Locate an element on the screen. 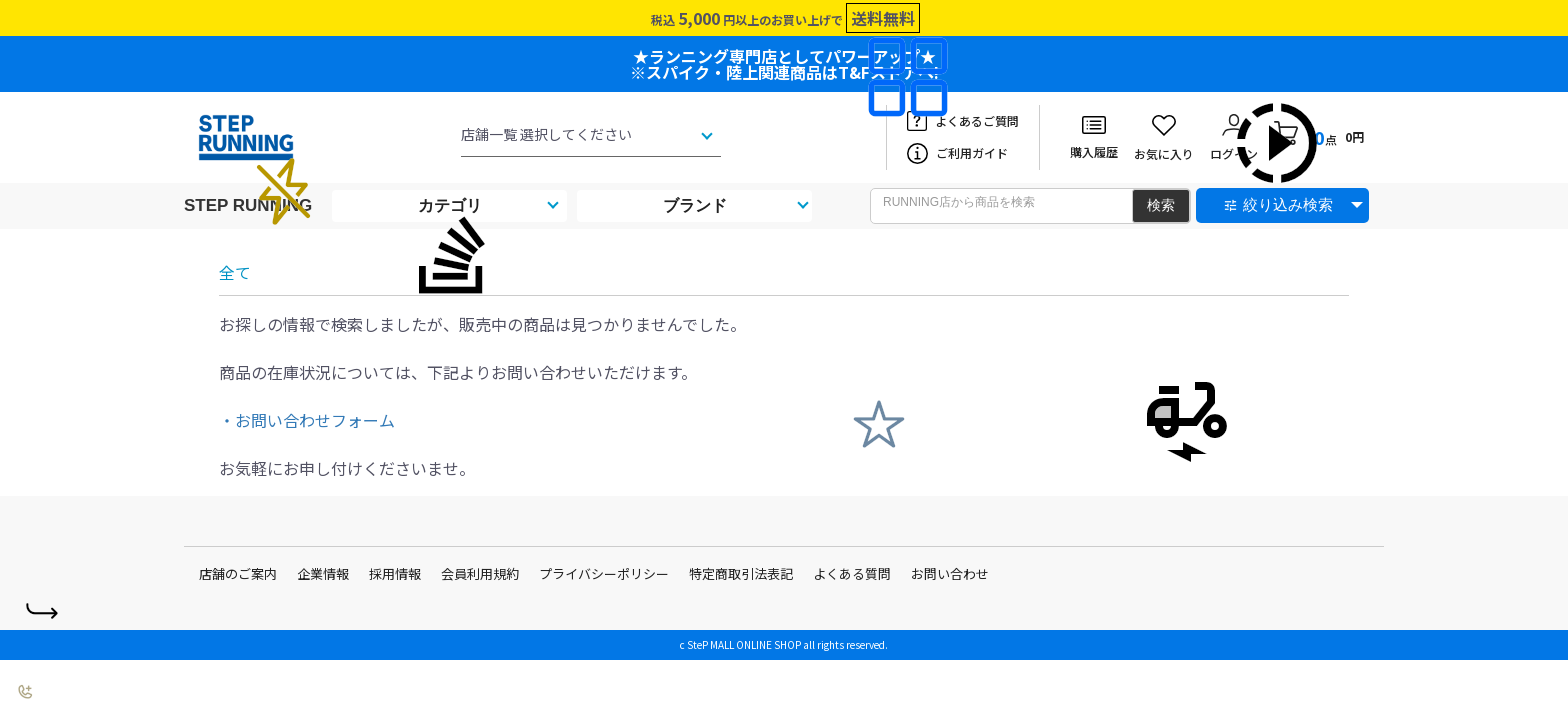 The image size is (1568, 720). add a new contact is located at coordinates (25, 691).